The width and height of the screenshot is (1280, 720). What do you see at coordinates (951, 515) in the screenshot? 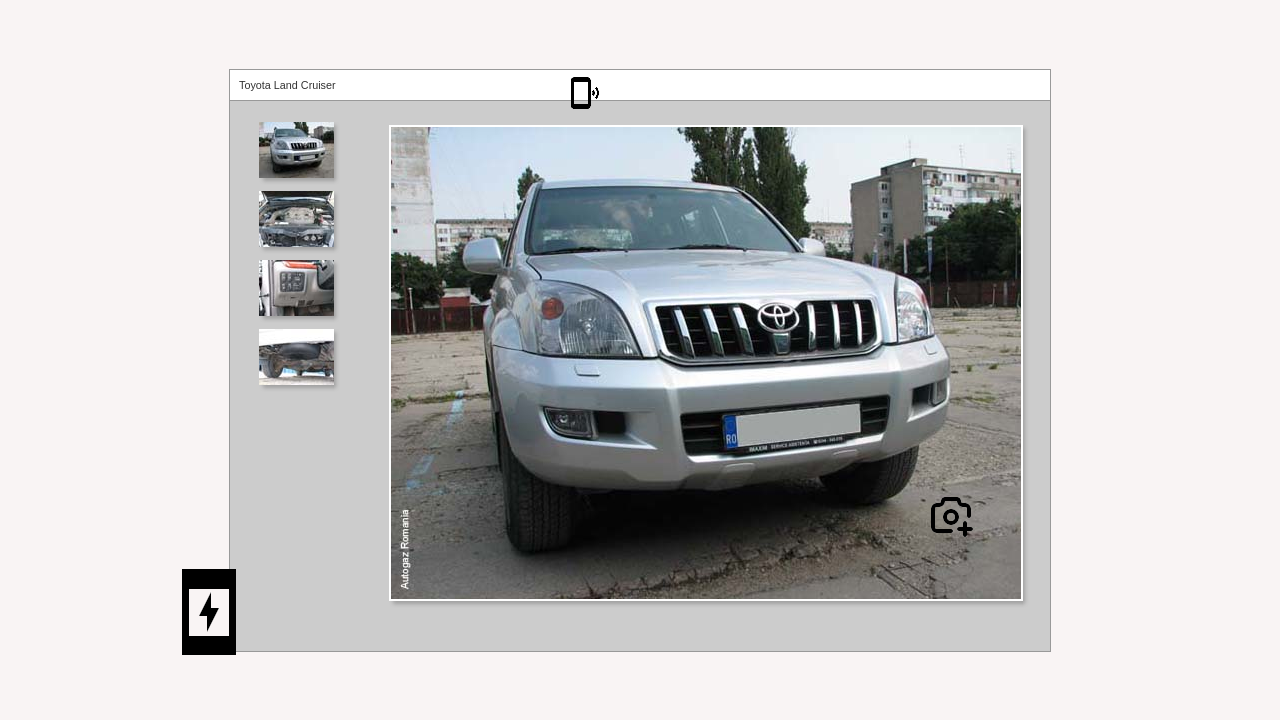
I see `add a new photo` at bounding box center [951, 515].